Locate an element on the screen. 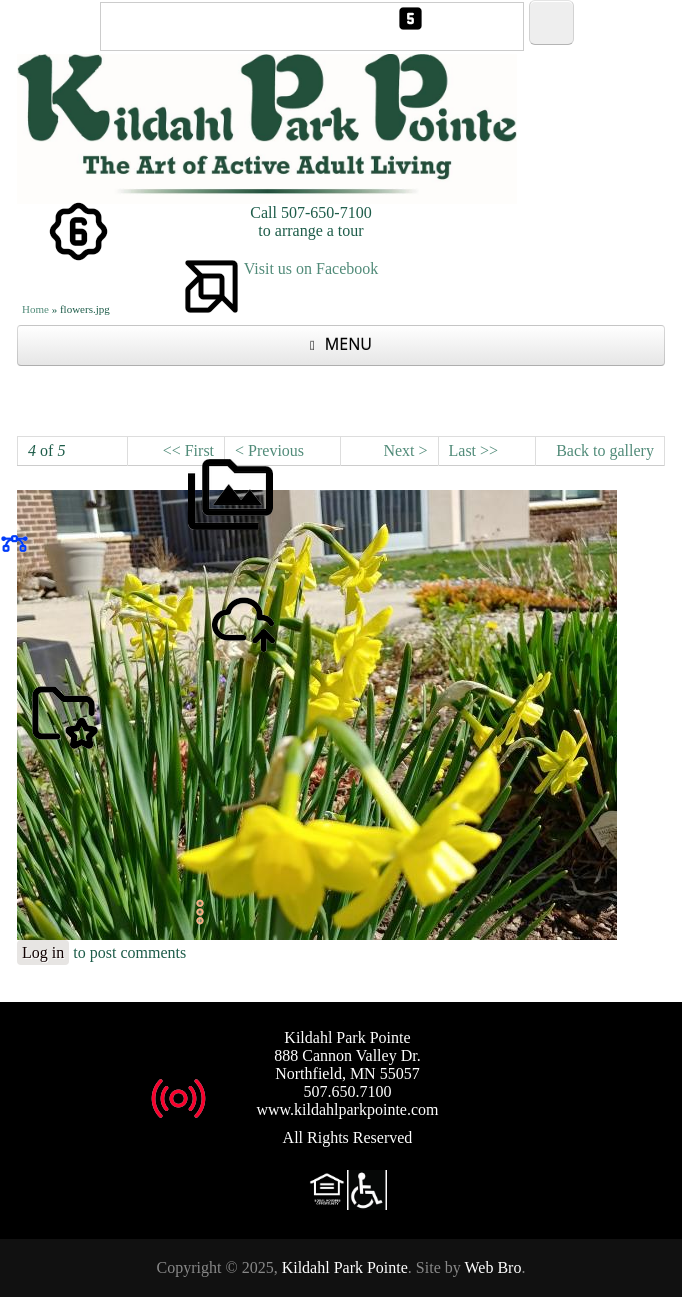  indicates rank or position number 6 is located at coordinates (78, 231).